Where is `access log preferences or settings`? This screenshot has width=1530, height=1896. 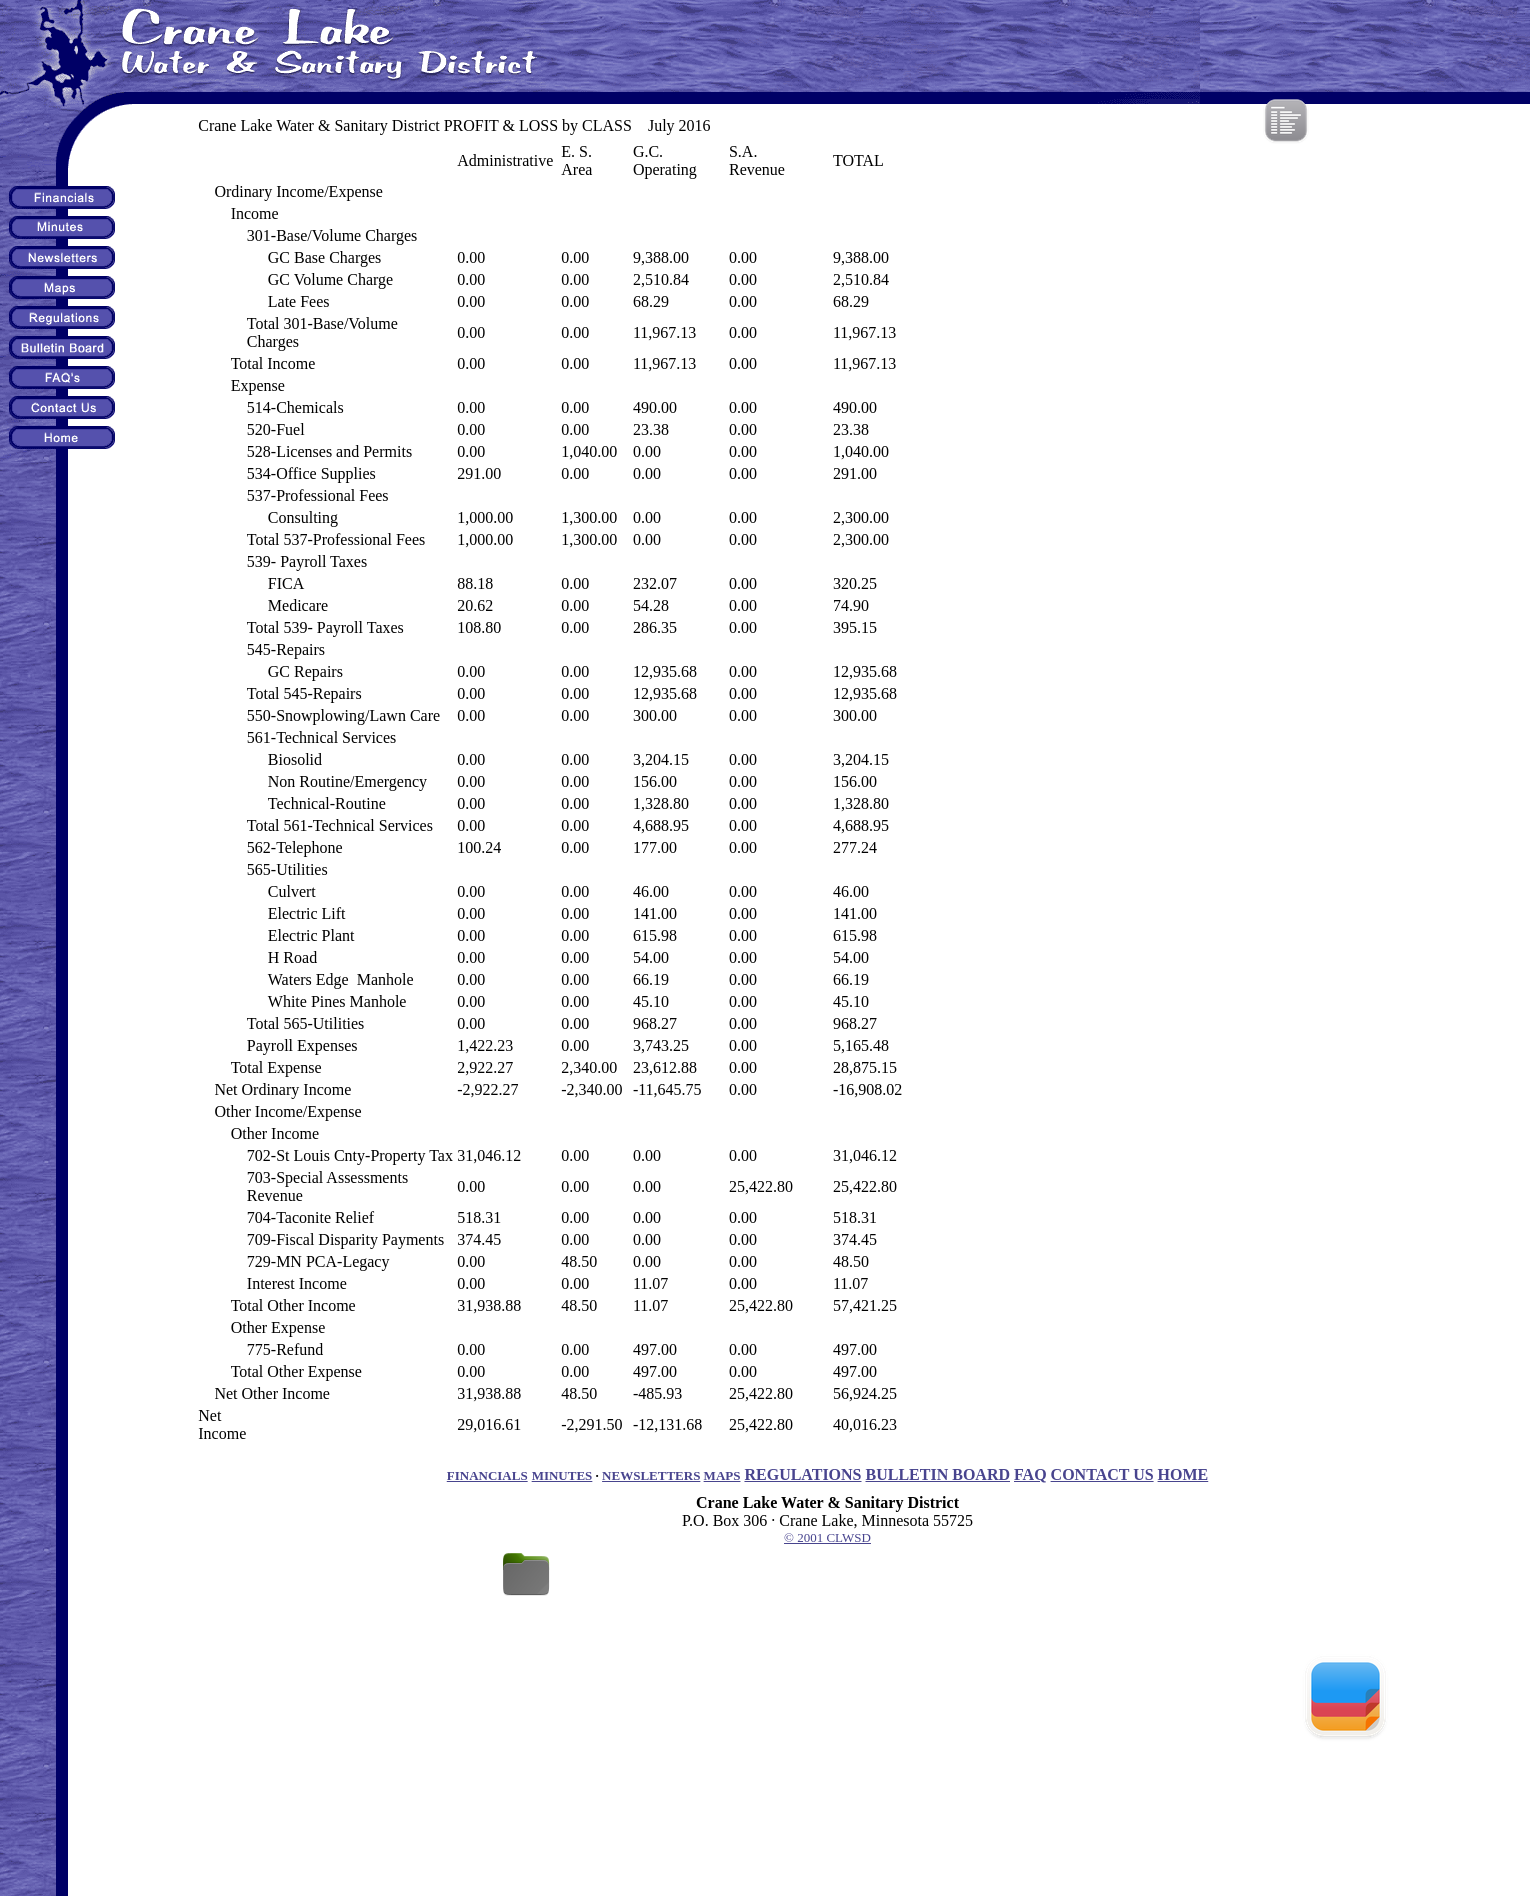
access log preferences or settings is located at coordinates (1286, 121).